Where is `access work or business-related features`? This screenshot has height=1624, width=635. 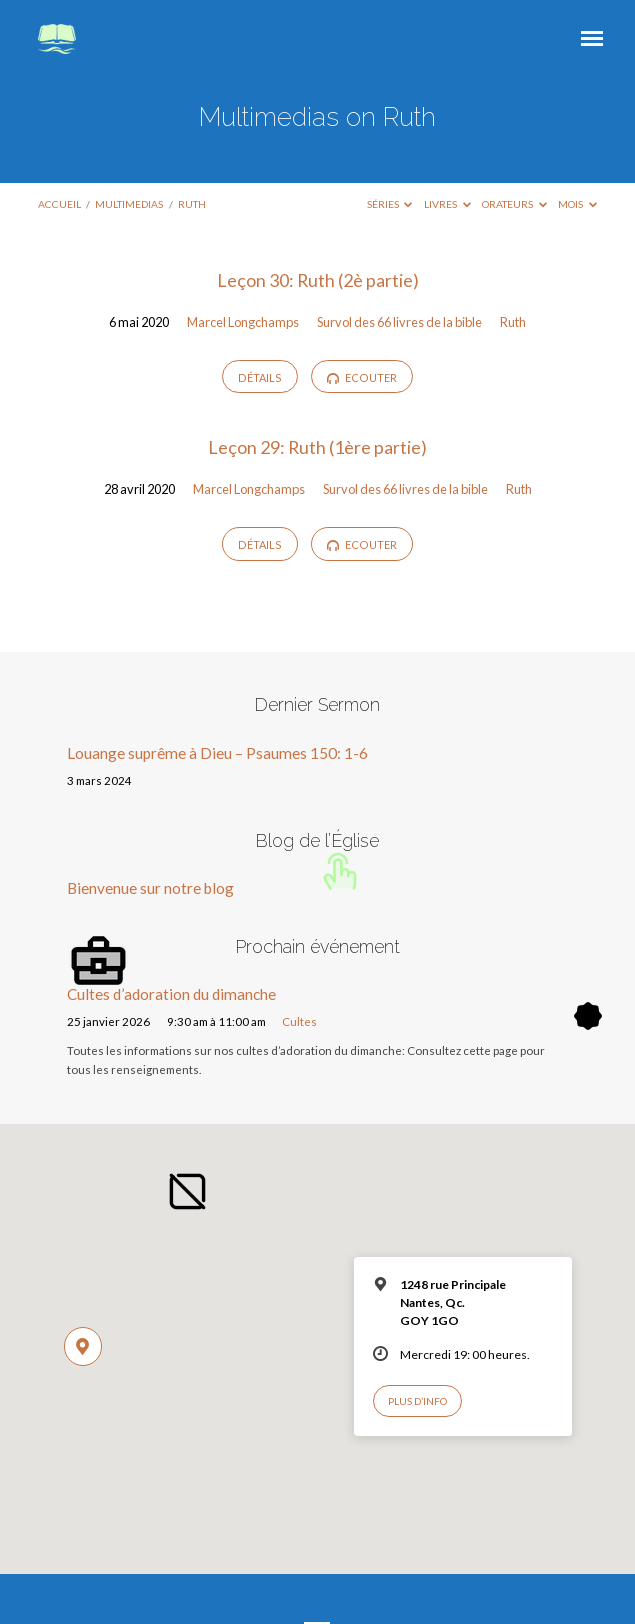
access work or business-related features is located at coordinates (98, 960).